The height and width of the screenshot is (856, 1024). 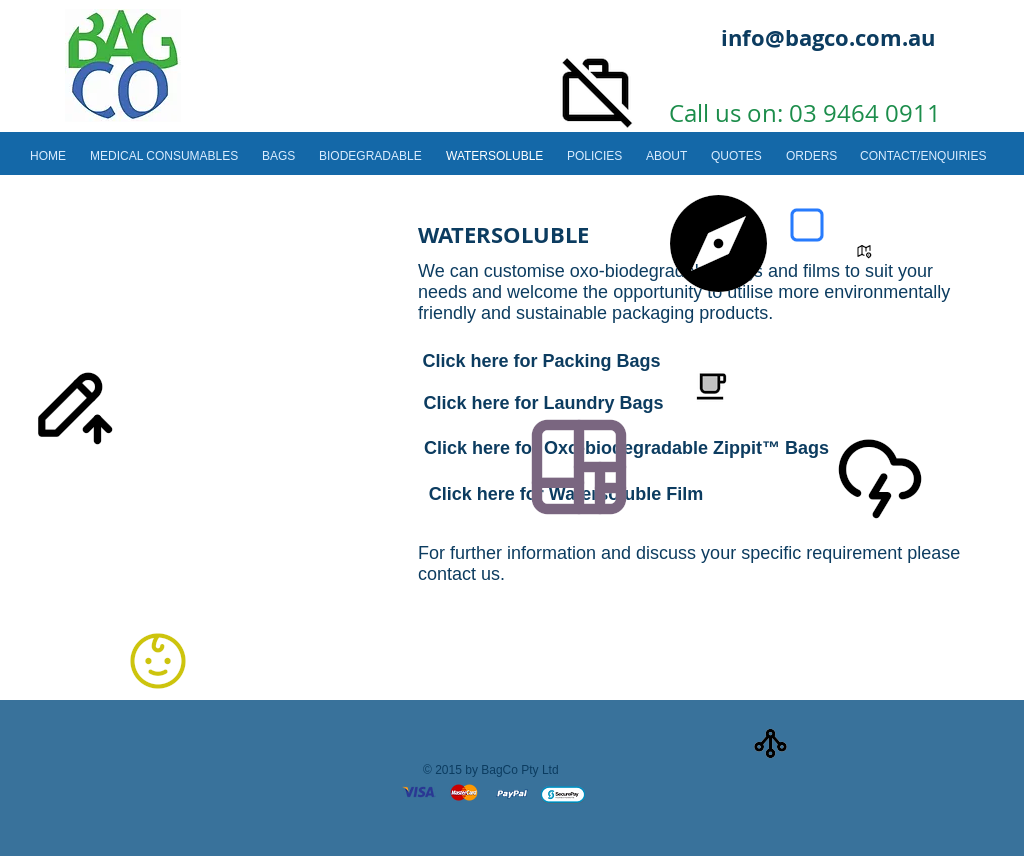 I want to click on indicates tumble dry setting for laundry, so click(x=807, y=225).